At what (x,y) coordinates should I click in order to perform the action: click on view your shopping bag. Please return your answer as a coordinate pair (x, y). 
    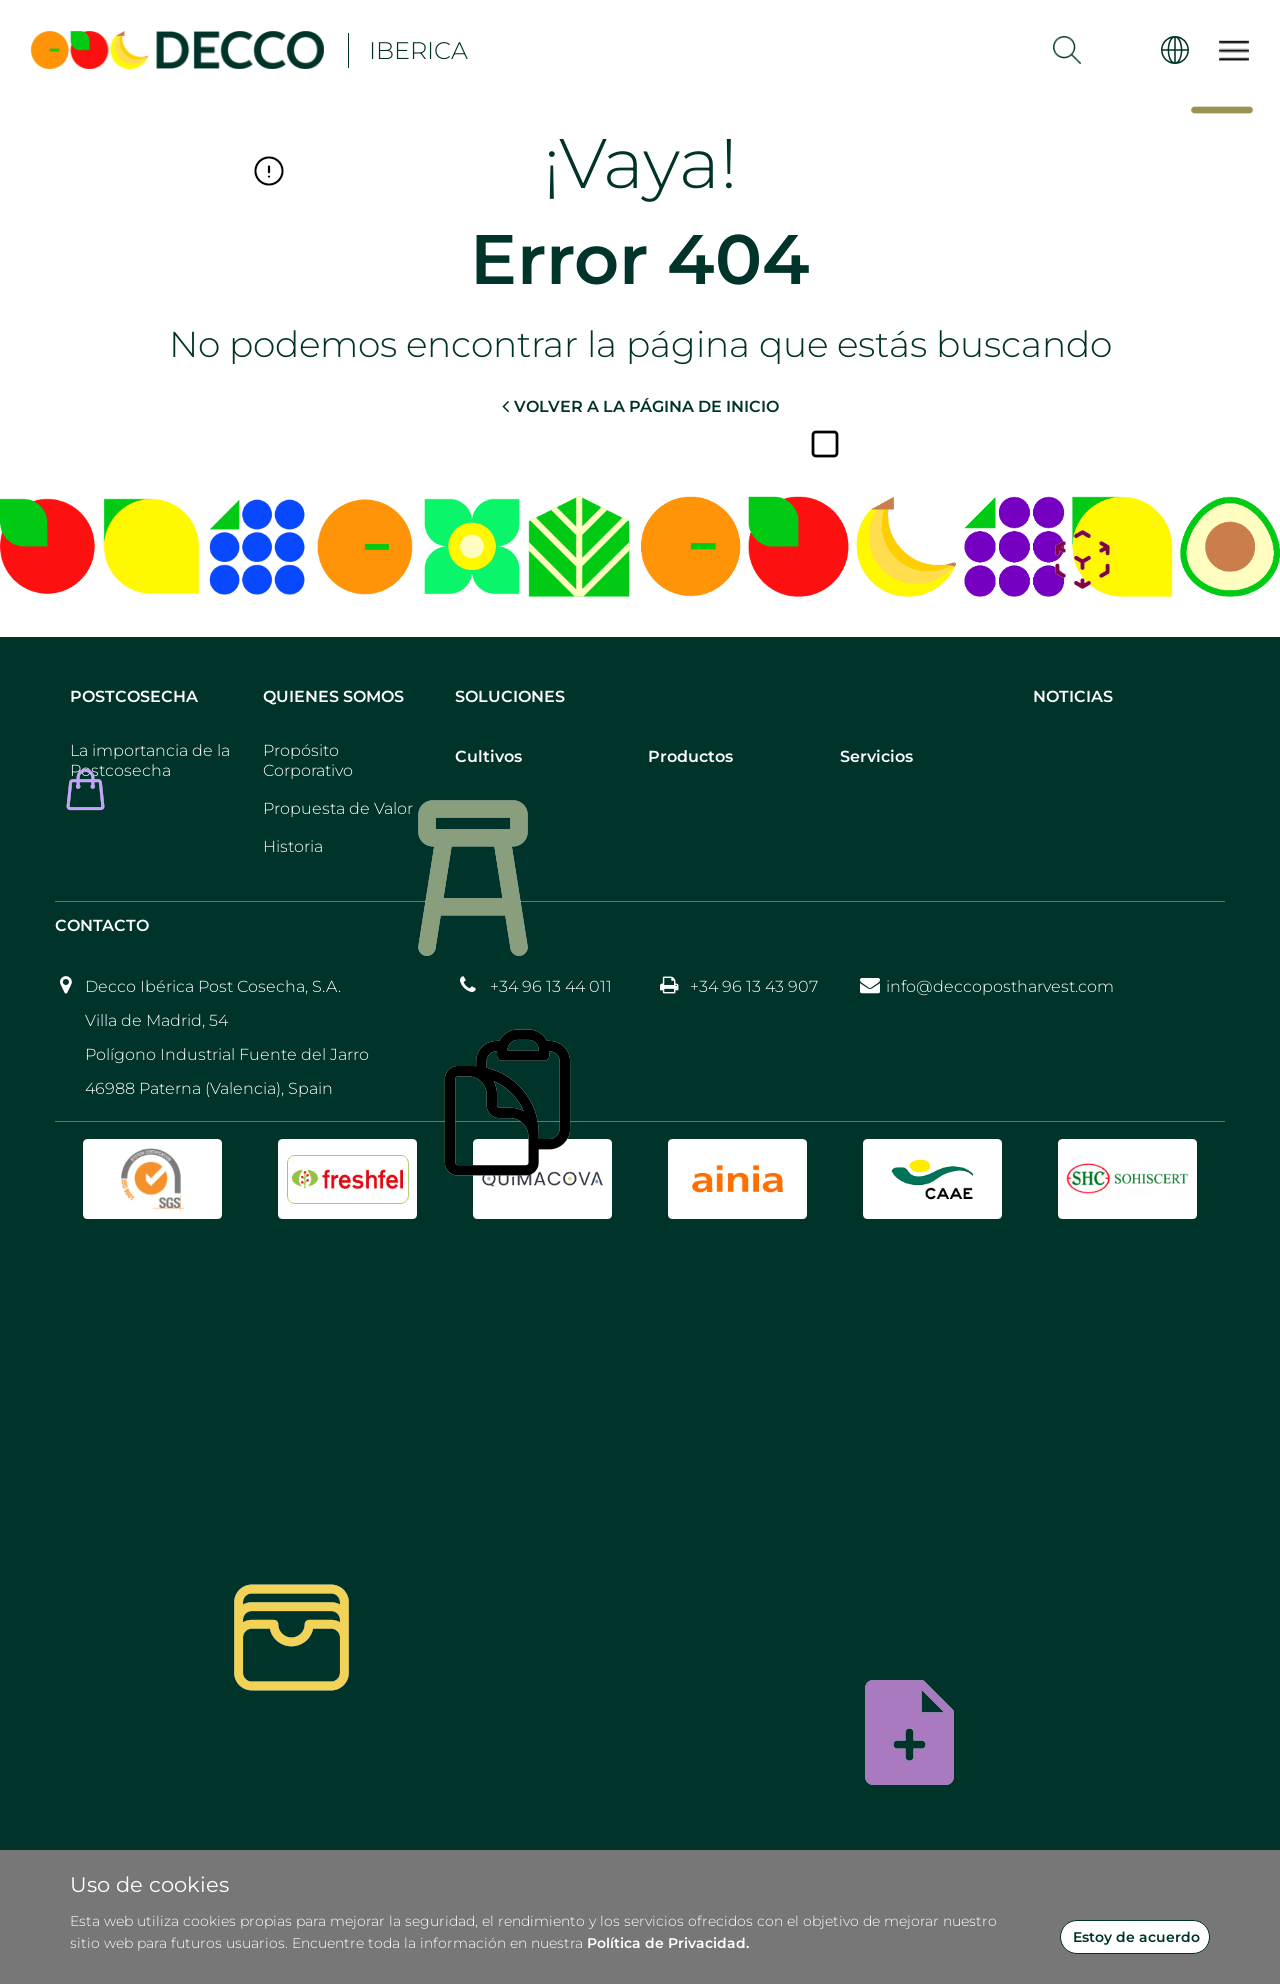
    Looking at the image, I should click on (85, 789).